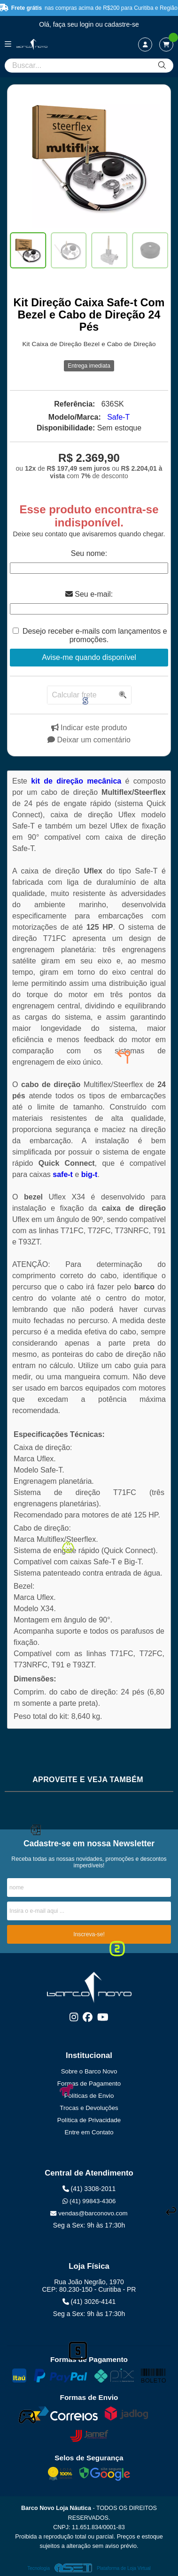 The width and height of the screenshot is (178, 2576). What do you see at coordinates (170, 2210) in the screenshot?
I see `go back to the previous screen` at bounding box center [170, 2210].